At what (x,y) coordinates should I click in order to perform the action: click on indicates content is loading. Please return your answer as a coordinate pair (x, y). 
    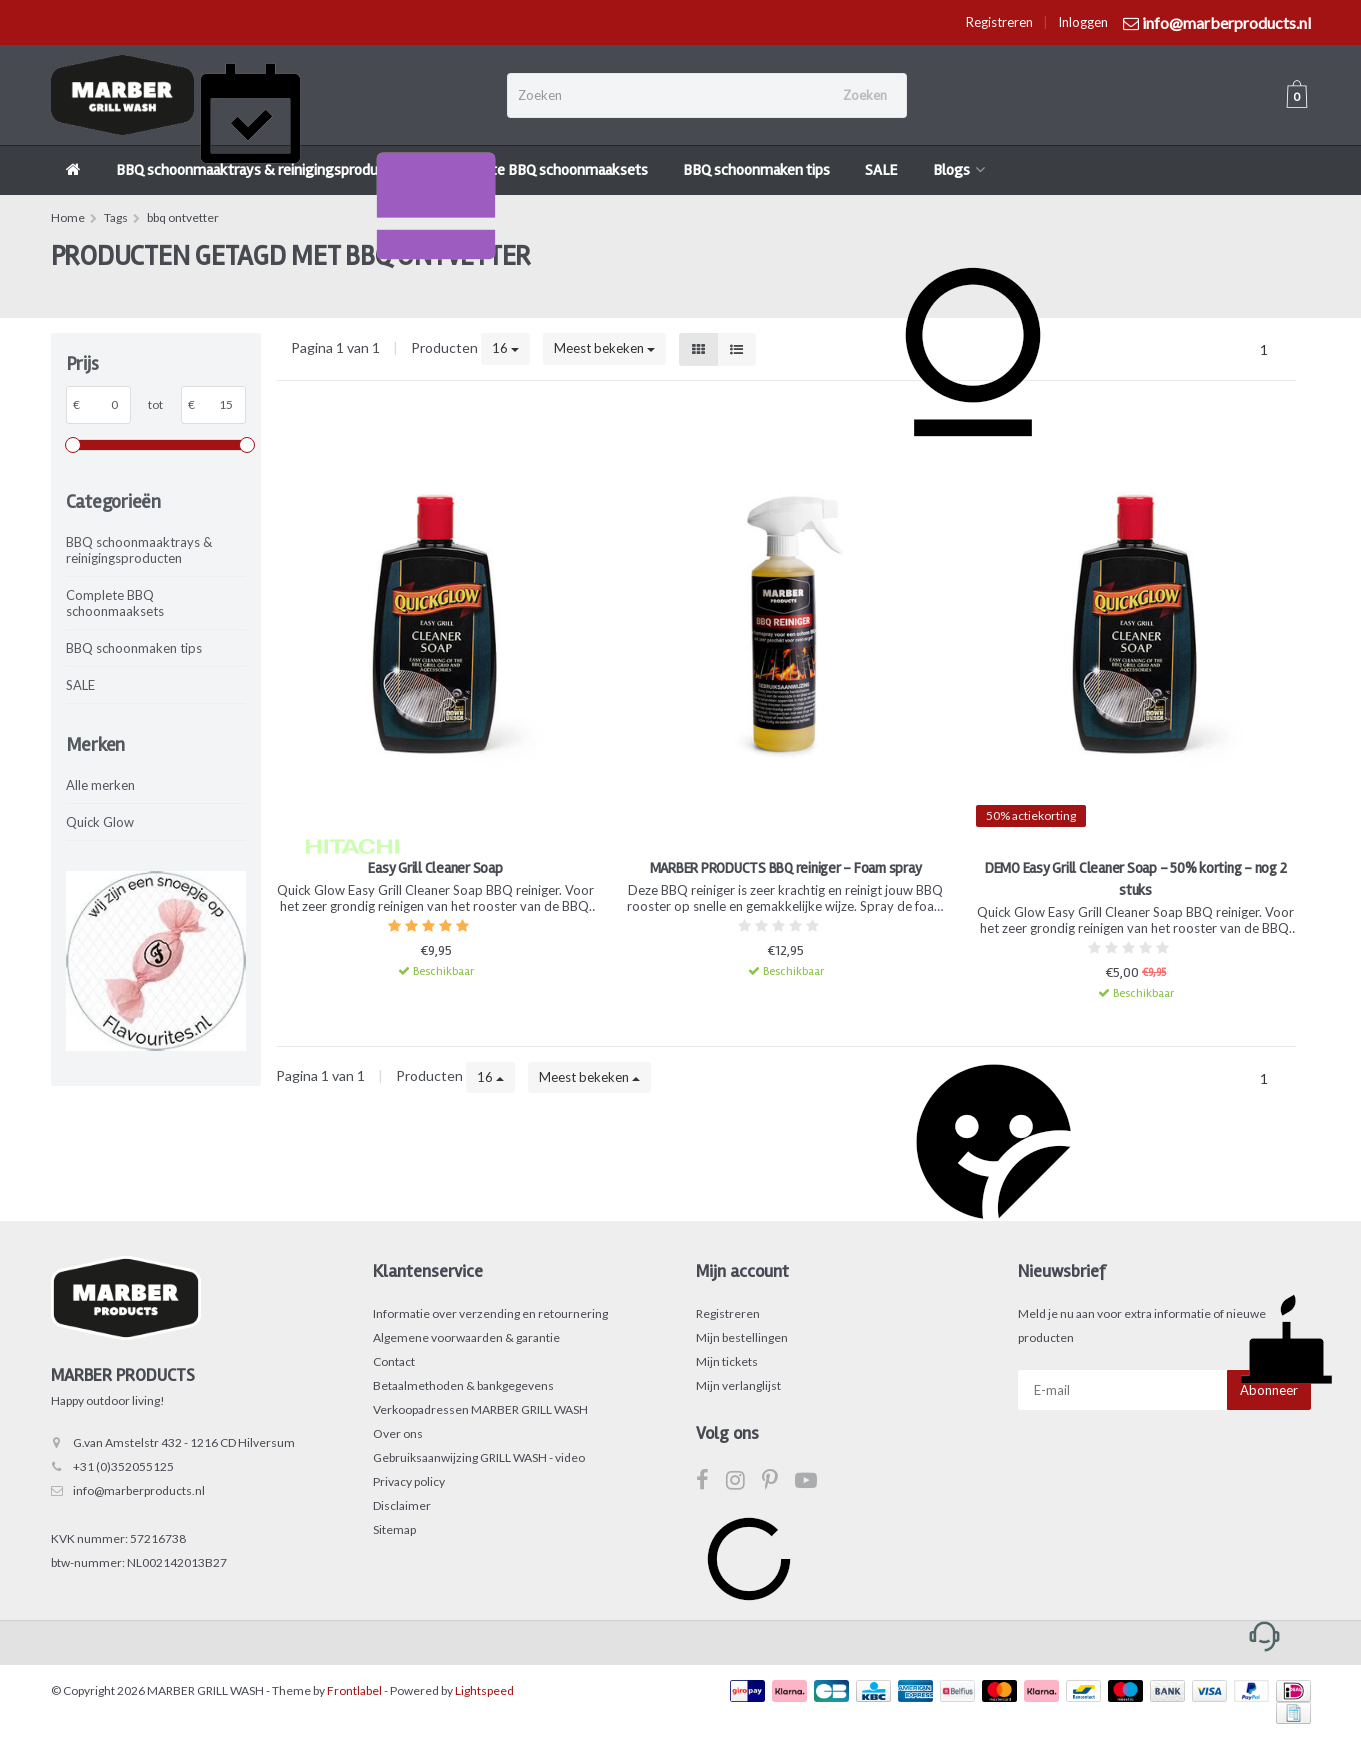
    Looking at the image, I should click on (749, 1559).